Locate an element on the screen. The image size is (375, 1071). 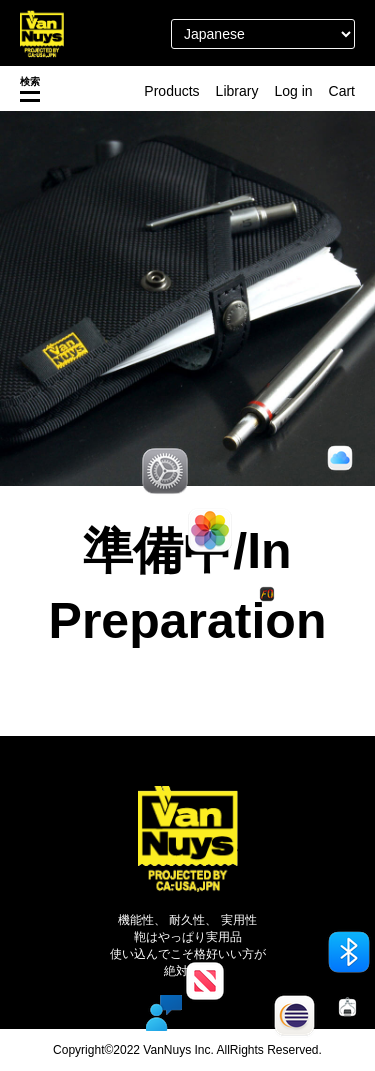
open system information app is located at coordinates (347, 1007).